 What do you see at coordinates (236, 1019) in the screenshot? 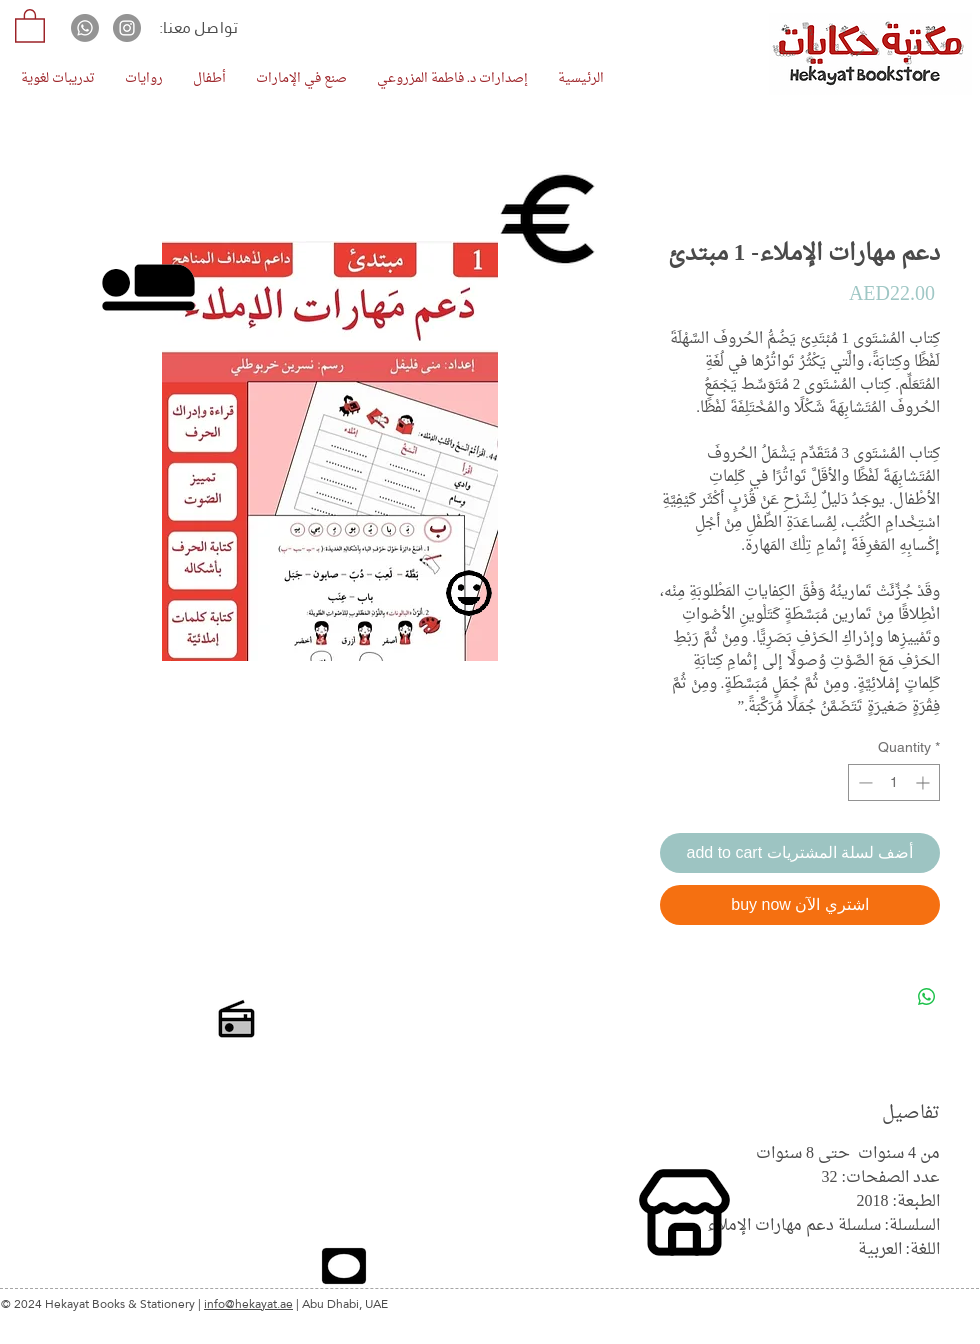
I see `access radio or audio streaming` at bounding box center [236, 1019].